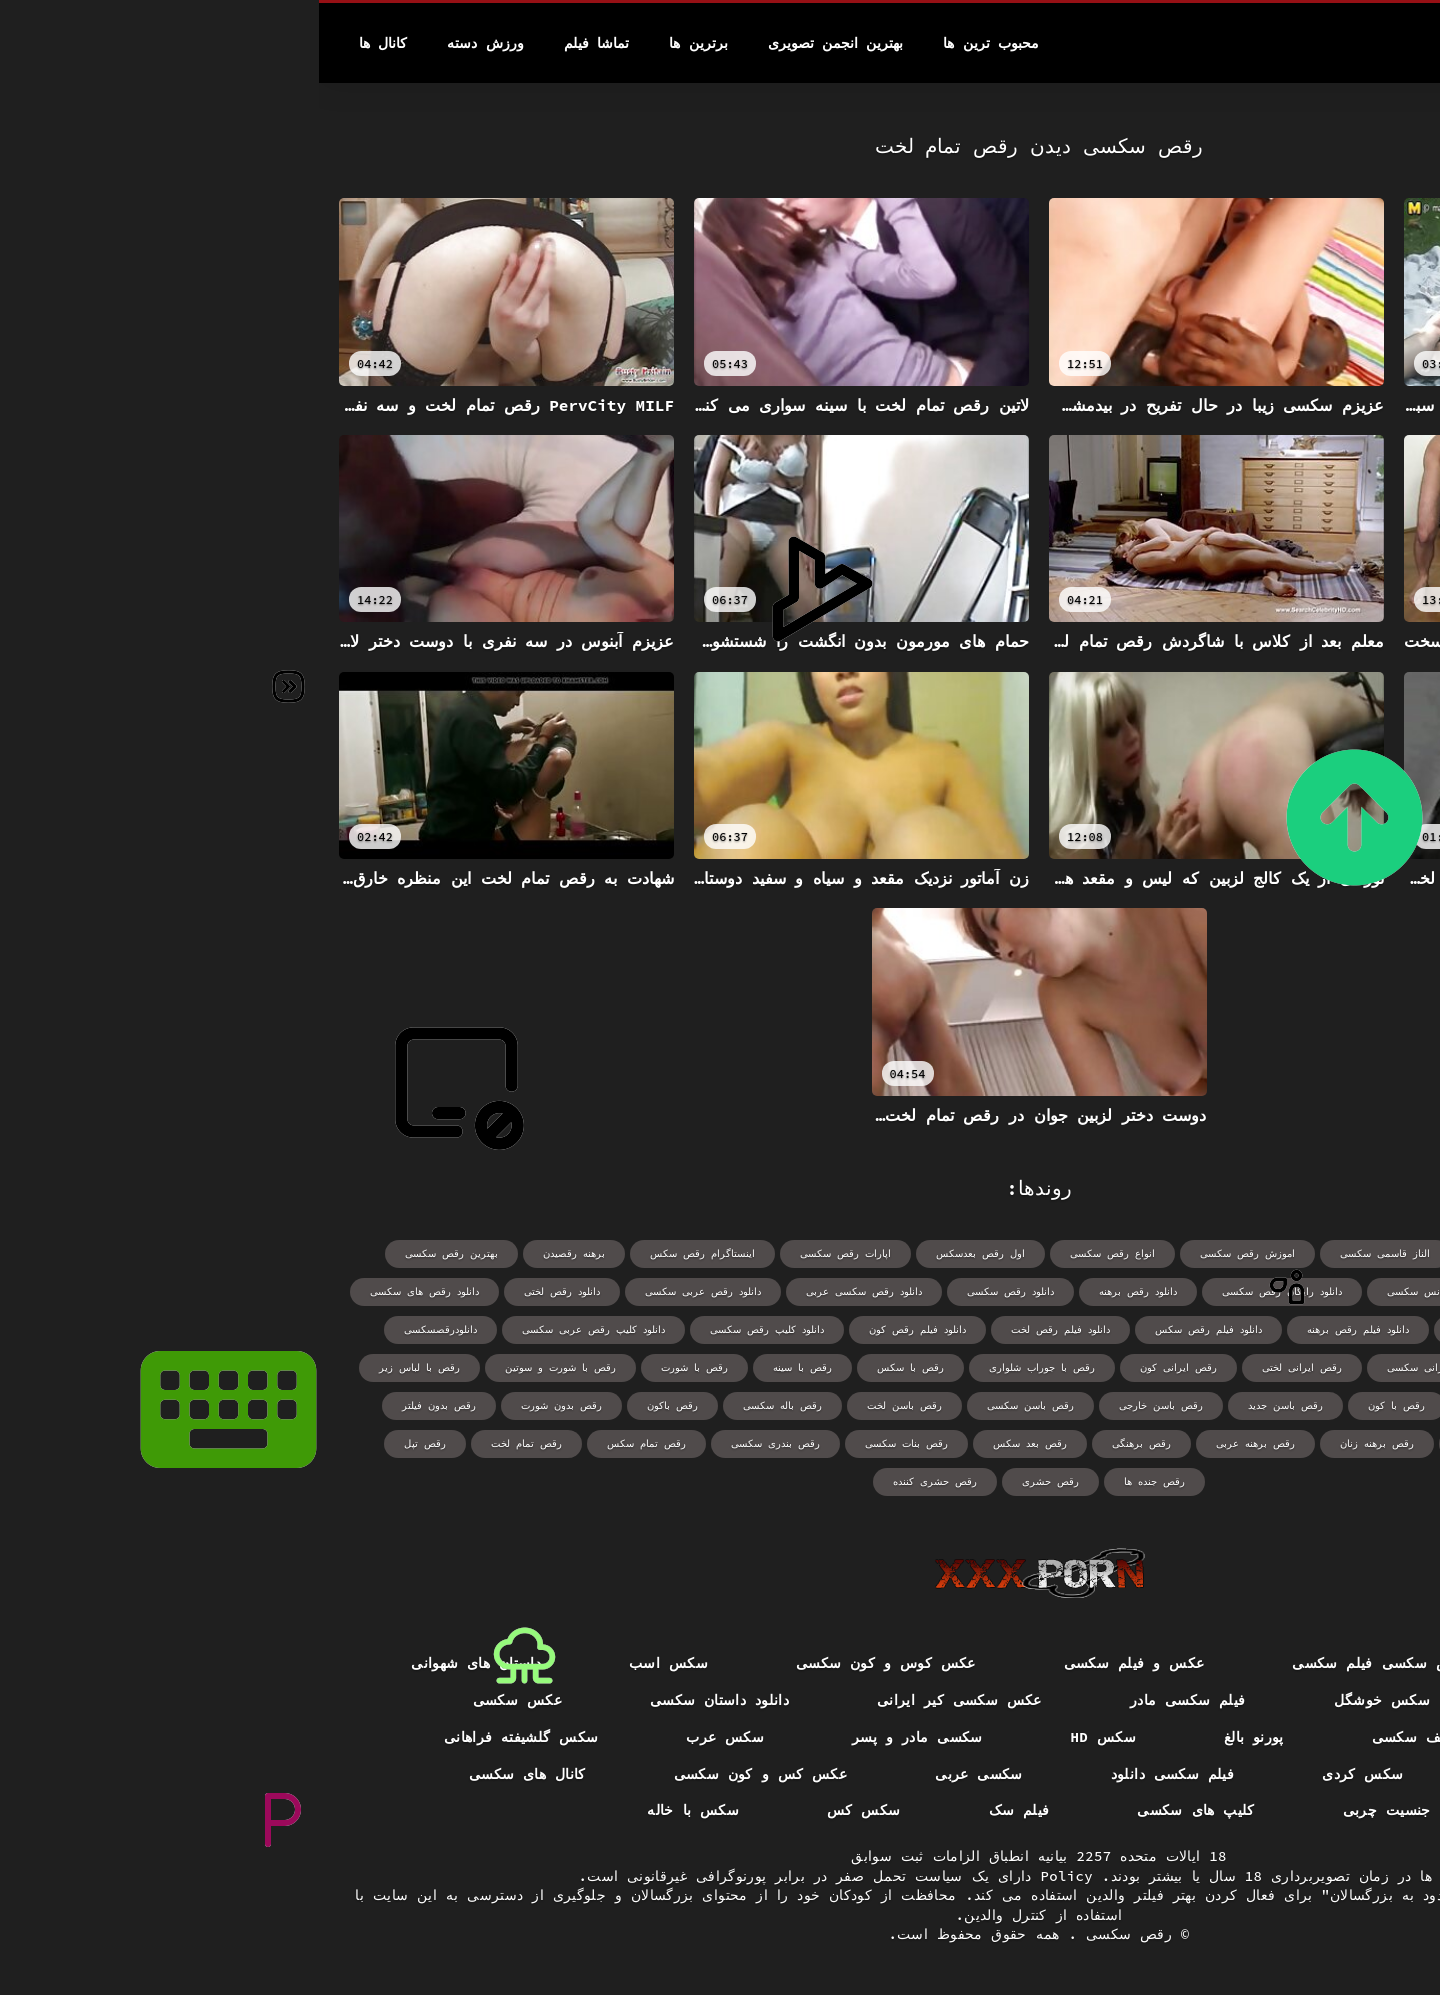  What do you see at coordinates (456, 1082) in the screenshot?
I see `disconnect or remove iPad from horizontal display` at bounding box center [456, 1082].